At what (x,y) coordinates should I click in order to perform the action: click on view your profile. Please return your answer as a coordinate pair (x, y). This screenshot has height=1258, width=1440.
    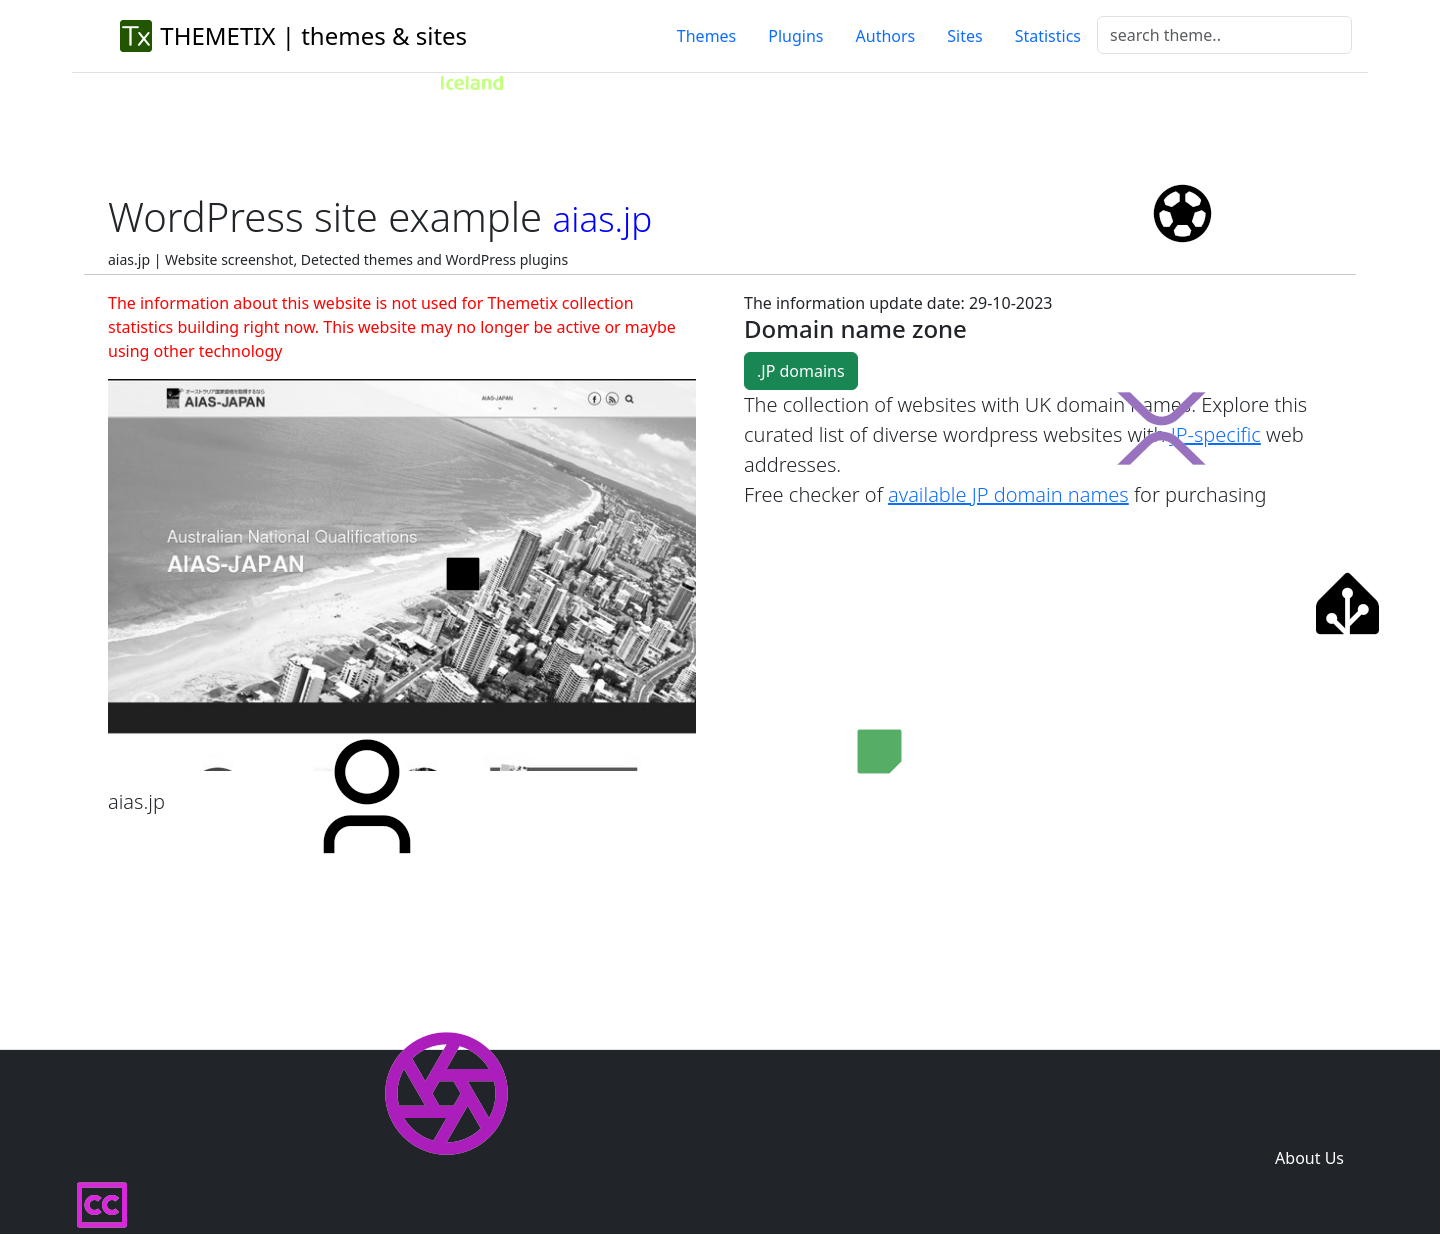
    Looking at the image, I should click on (367, 799).